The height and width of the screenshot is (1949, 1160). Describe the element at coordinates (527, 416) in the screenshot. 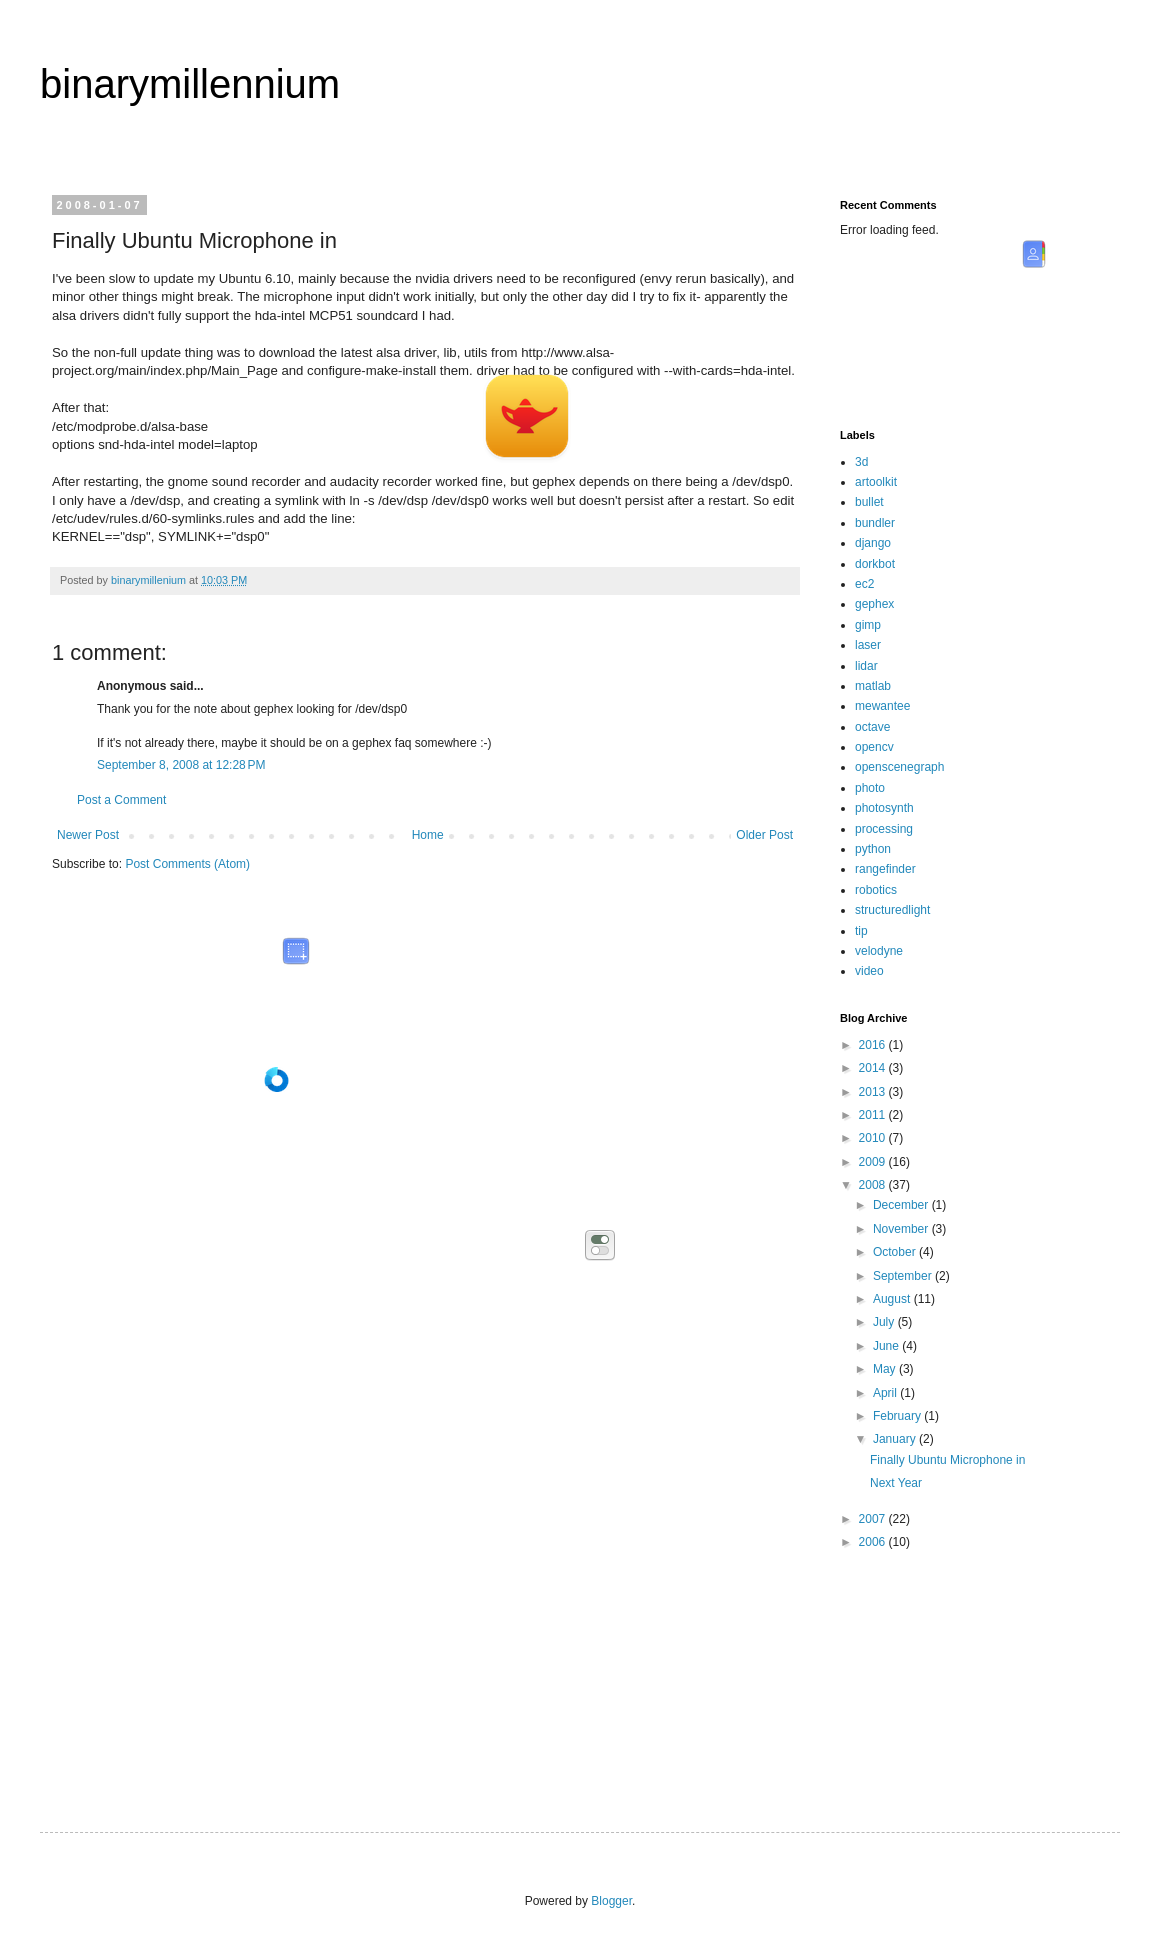

I see `open geany text editor` at that location.